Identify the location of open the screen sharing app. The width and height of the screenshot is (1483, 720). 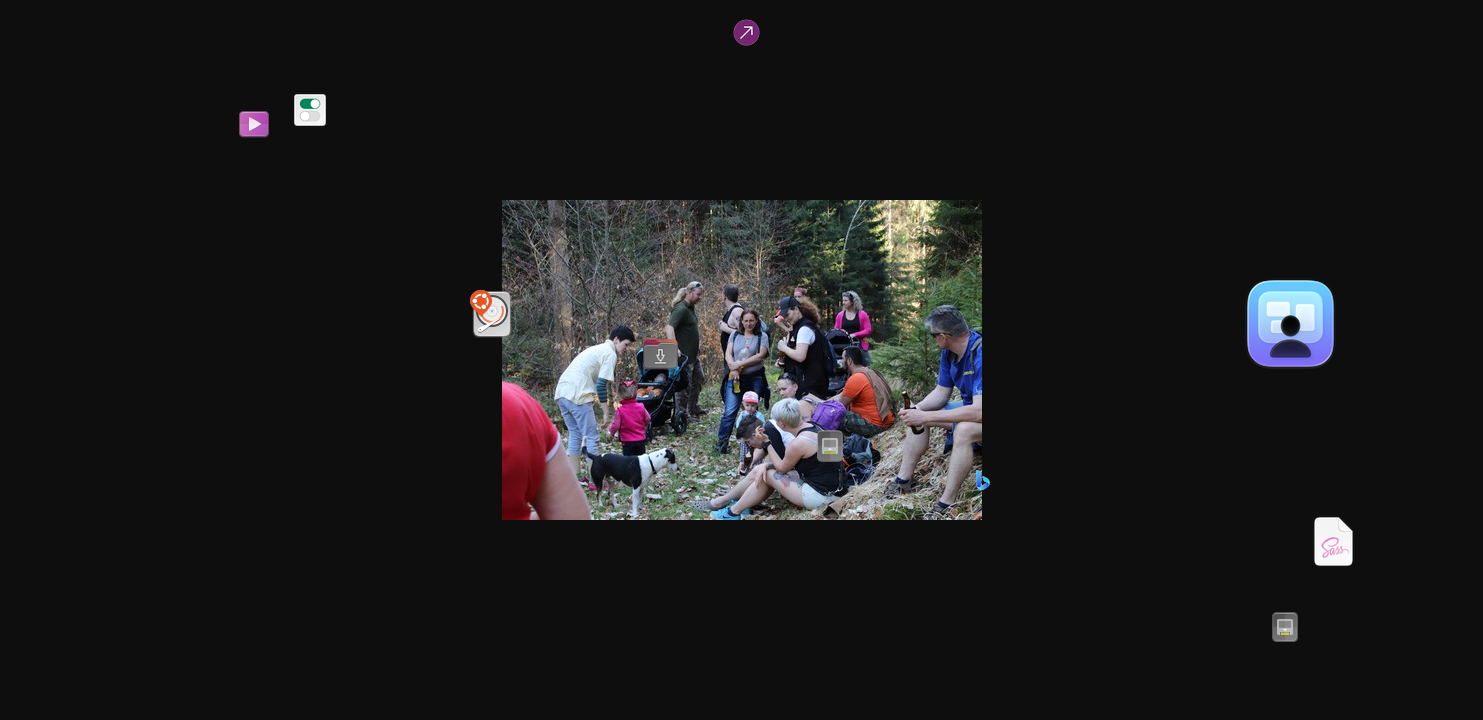
(1290, 323).